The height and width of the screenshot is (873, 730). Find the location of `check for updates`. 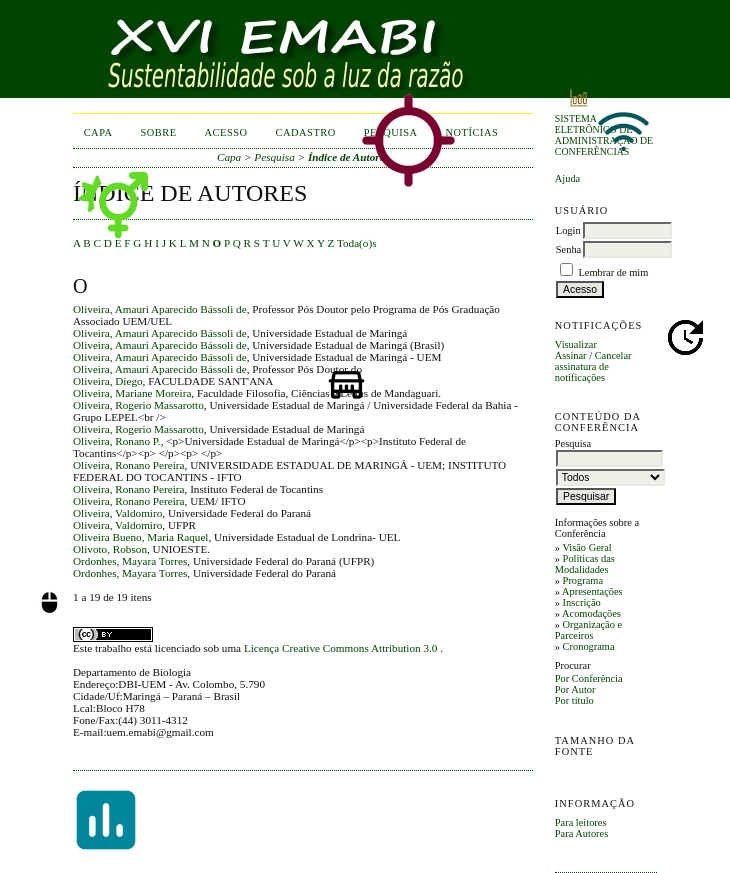

check for updates is located at coordinates (685, 337).